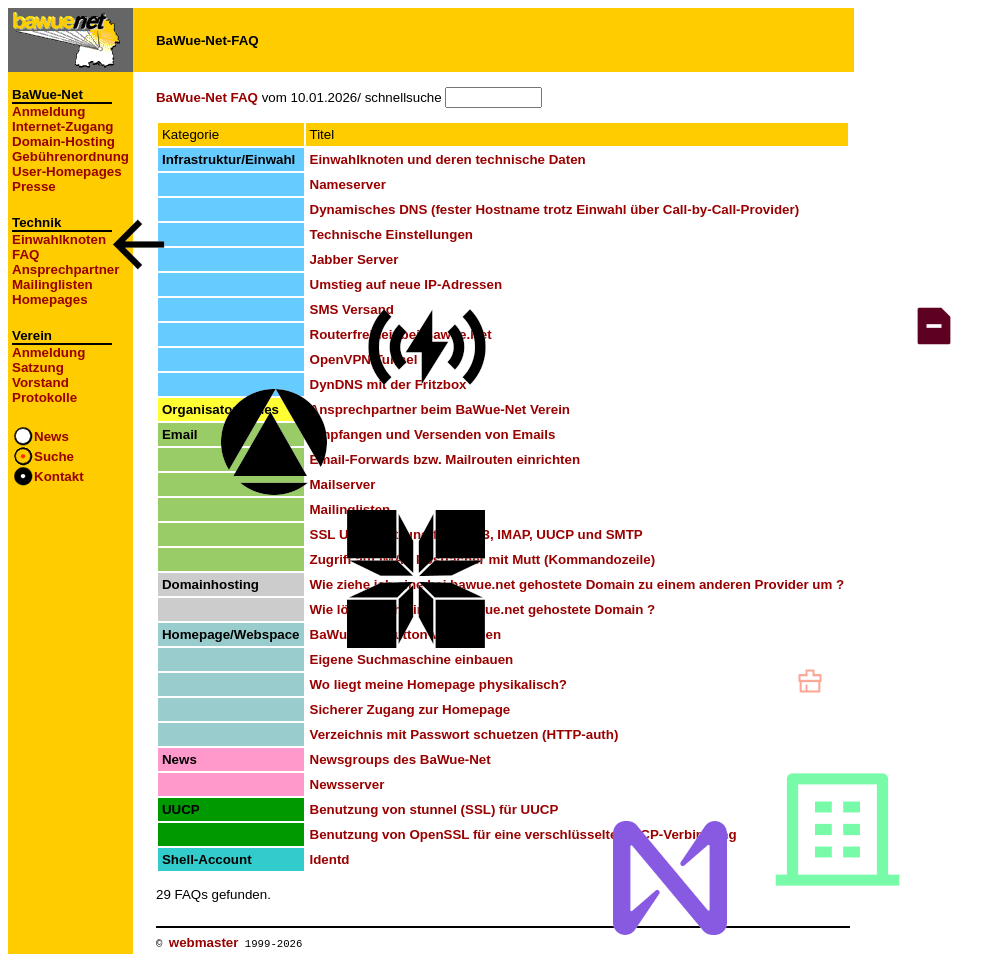  I want to click on access brush or painting tools, so click(810, 681).